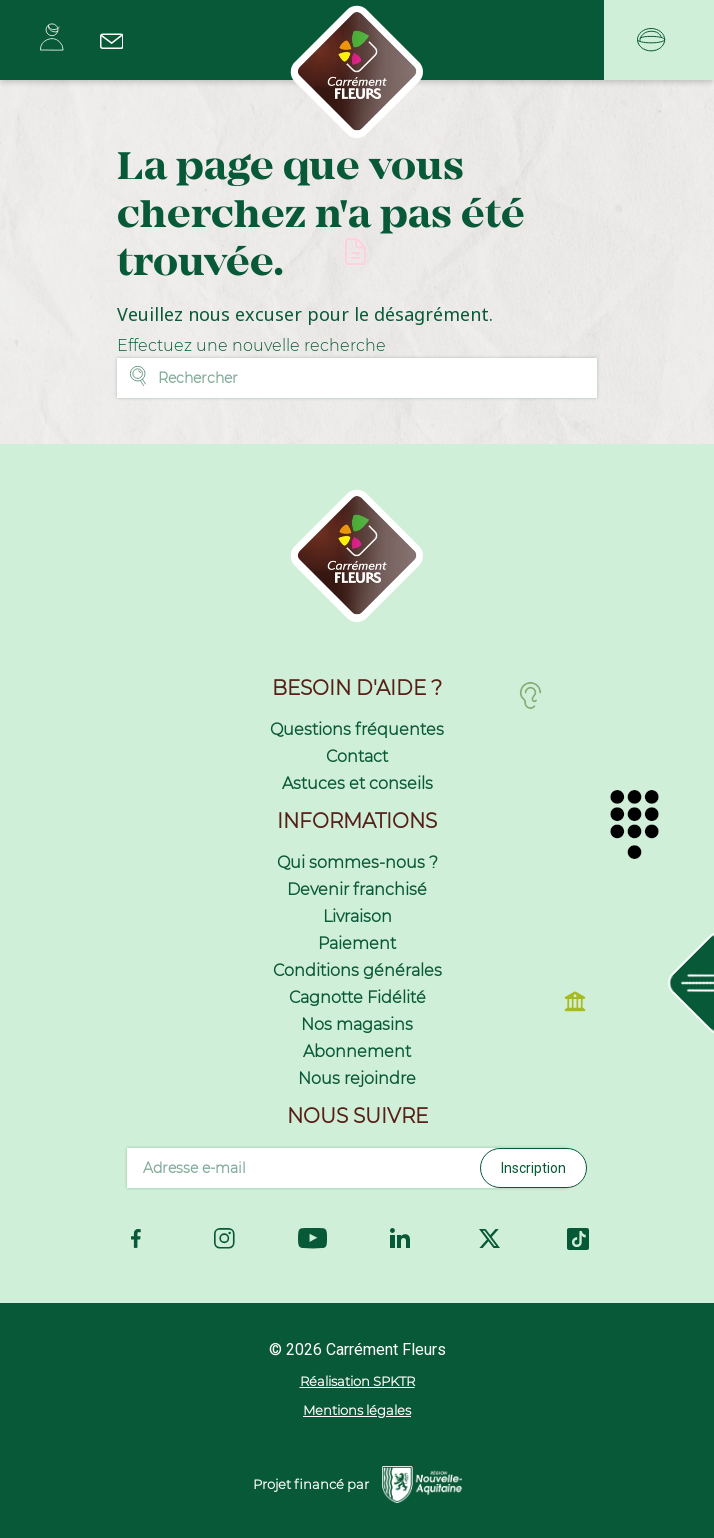  Describe the element at coordinates (355, 251) in the screenshot. I see `view document details` at that location.